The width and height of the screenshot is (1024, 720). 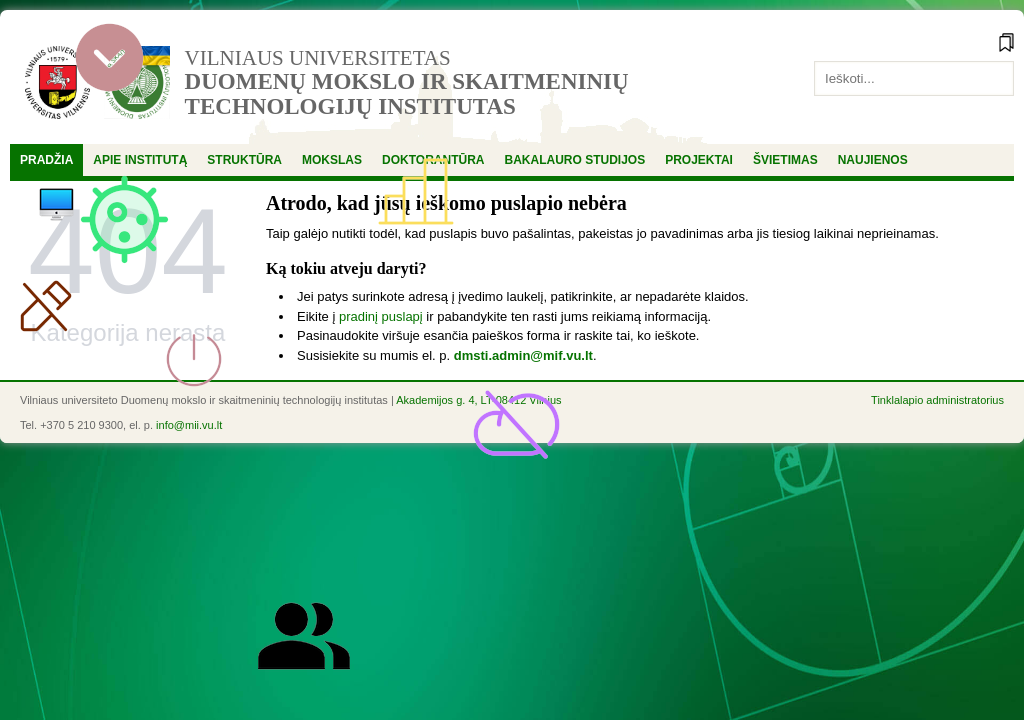 I want to click on view your bookmarked items, so click(x=1006, y=42).